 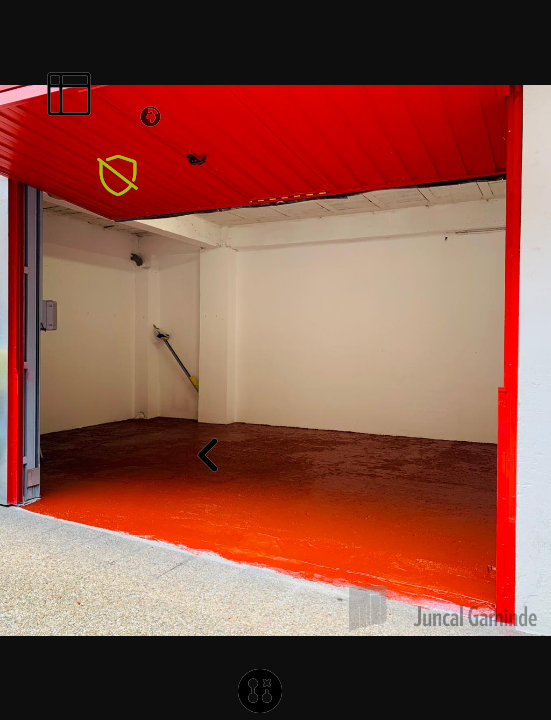 What do you see at coordinates (150, 116) in the screenshot?
I see `view africa region settings` at bounding box center [150, 116].